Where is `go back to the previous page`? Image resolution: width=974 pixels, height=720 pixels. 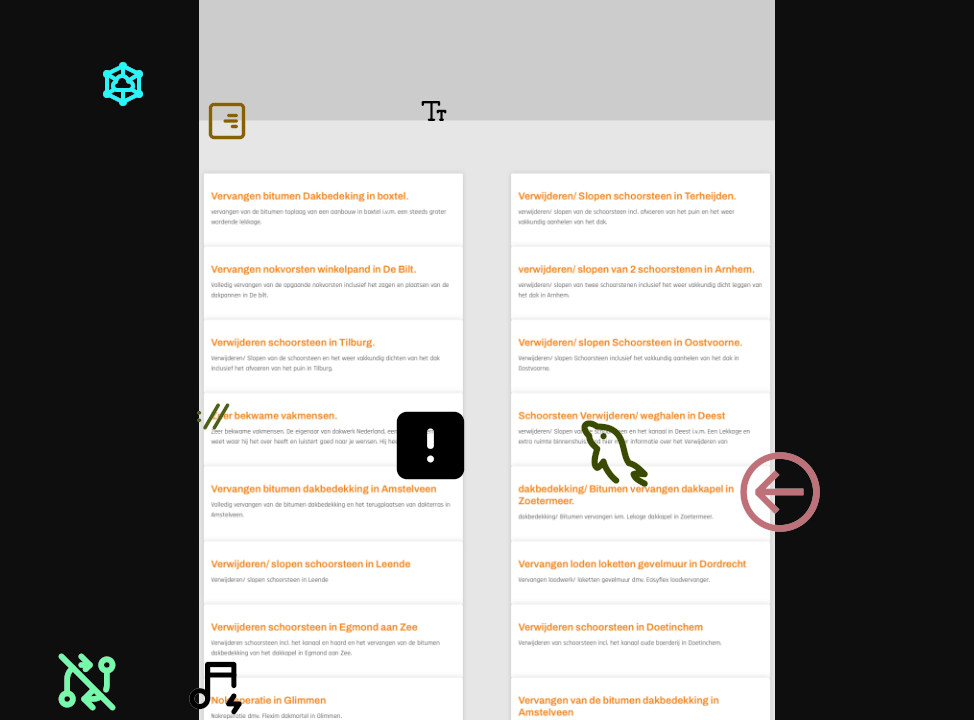 go back to the previous page is located at coordinates (780, 492).